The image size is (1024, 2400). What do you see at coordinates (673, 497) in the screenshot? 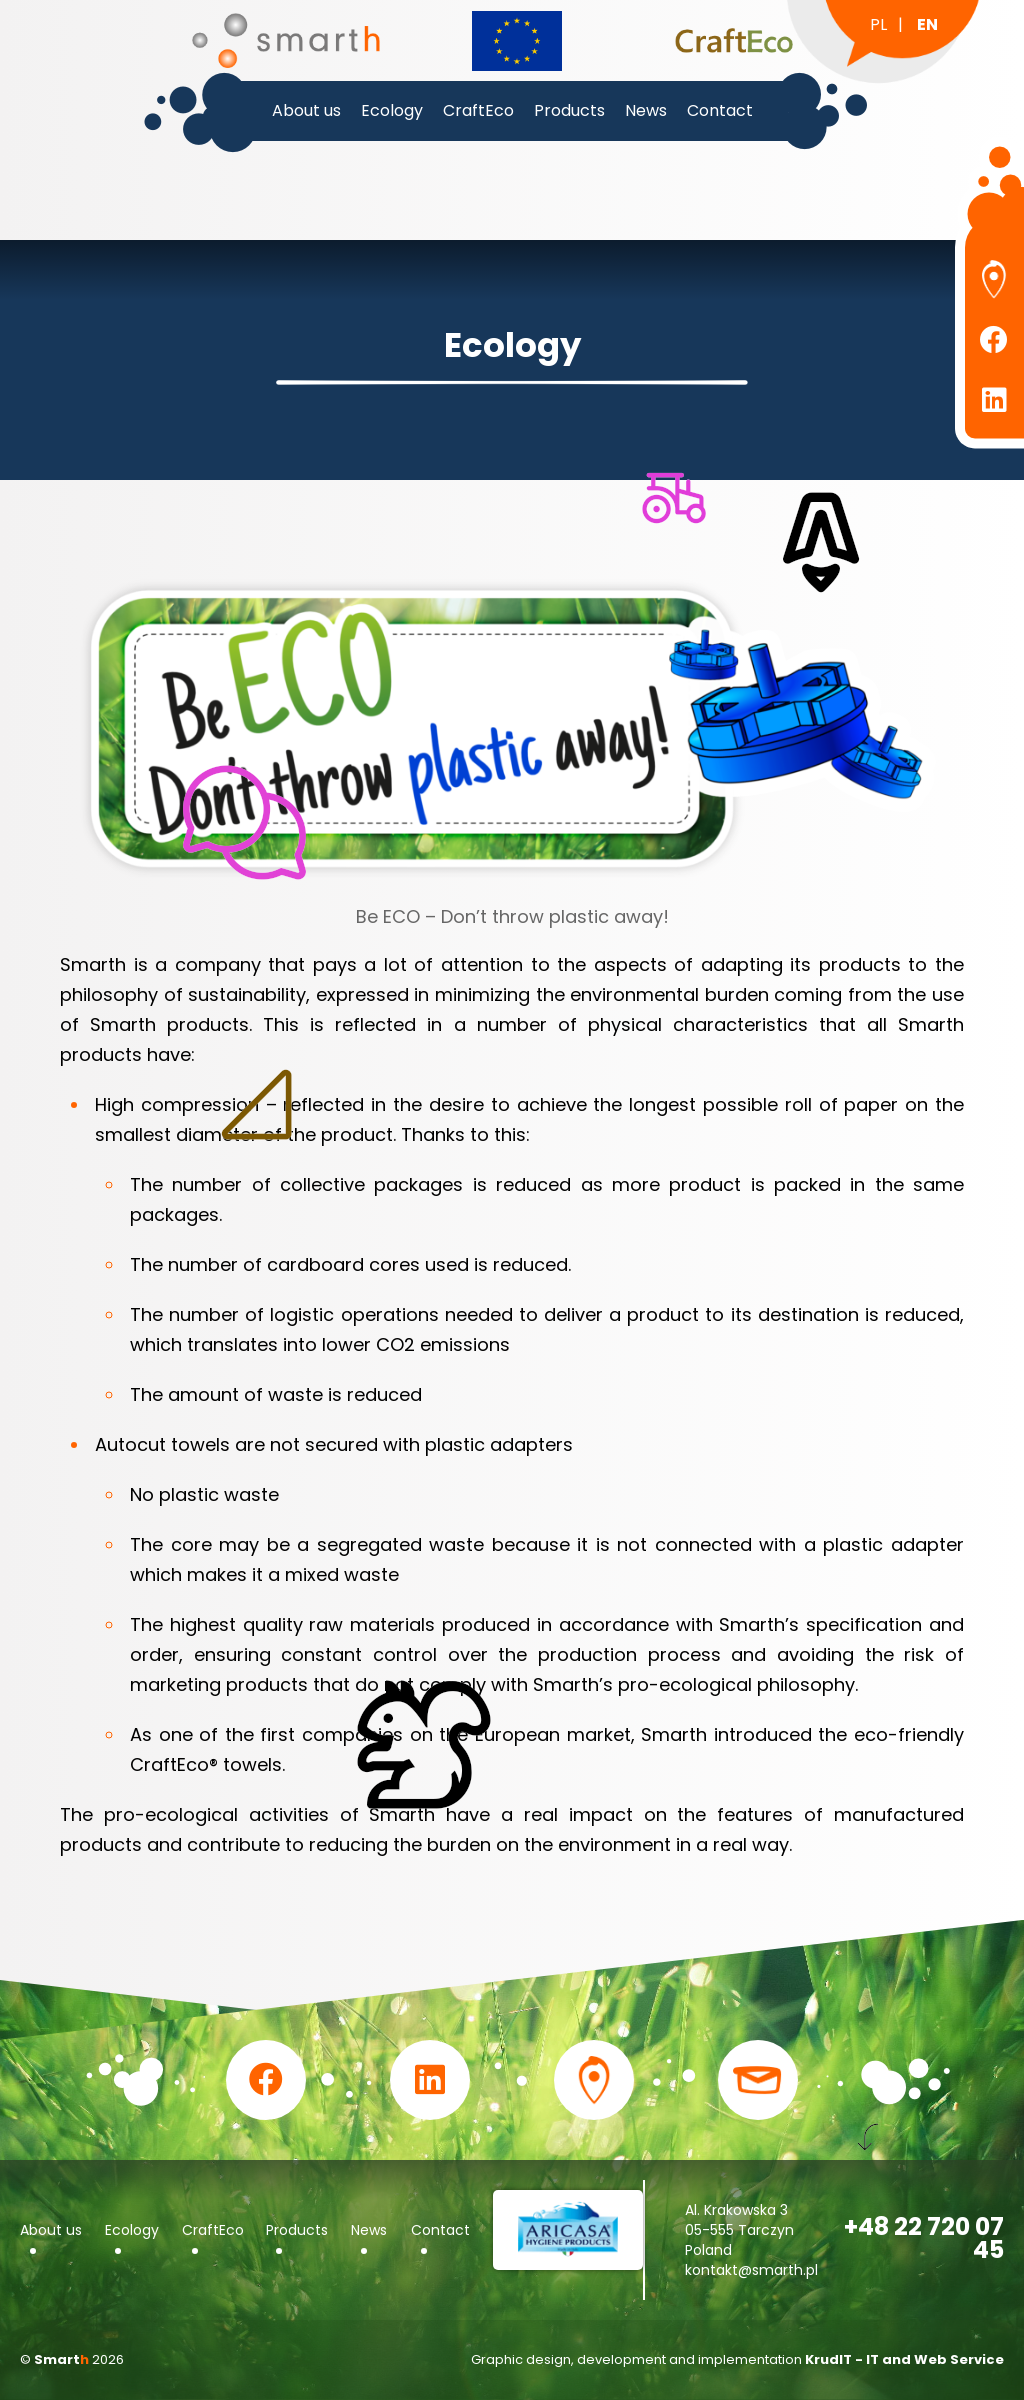
I see `access farming or agricultural features` at bounding box center [673, 497].